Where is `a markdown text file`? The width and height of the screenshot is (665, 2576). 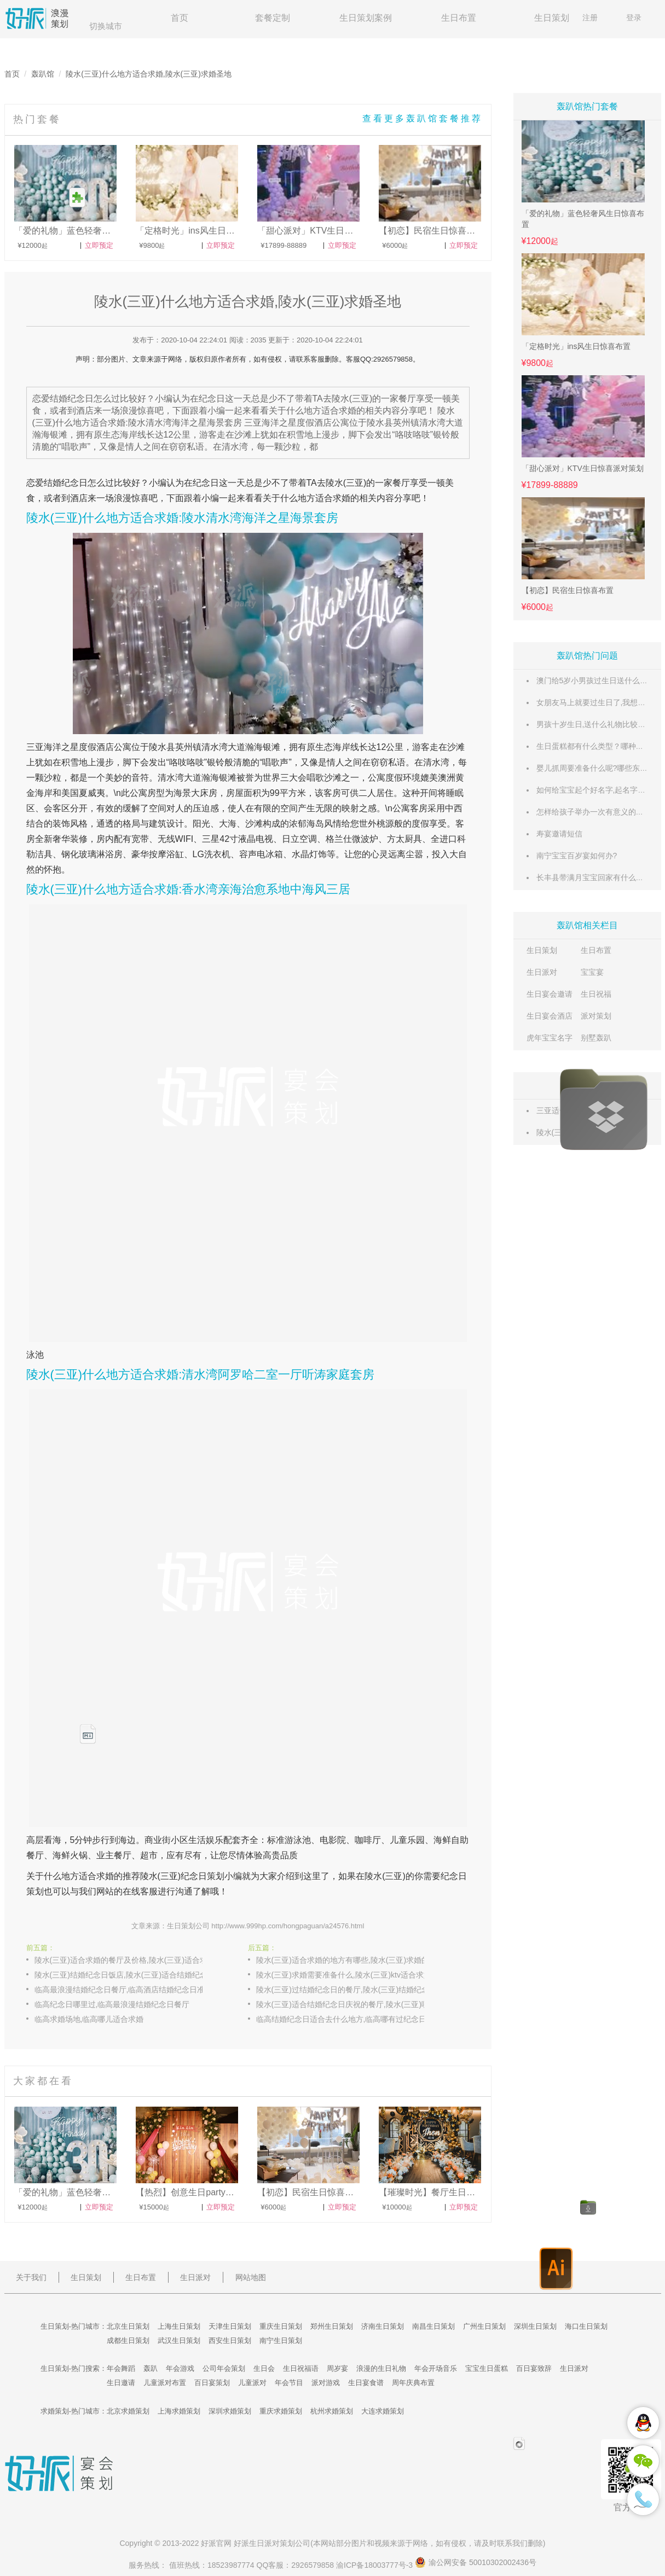 a markdown text file is located at coordinates (88, 1734).